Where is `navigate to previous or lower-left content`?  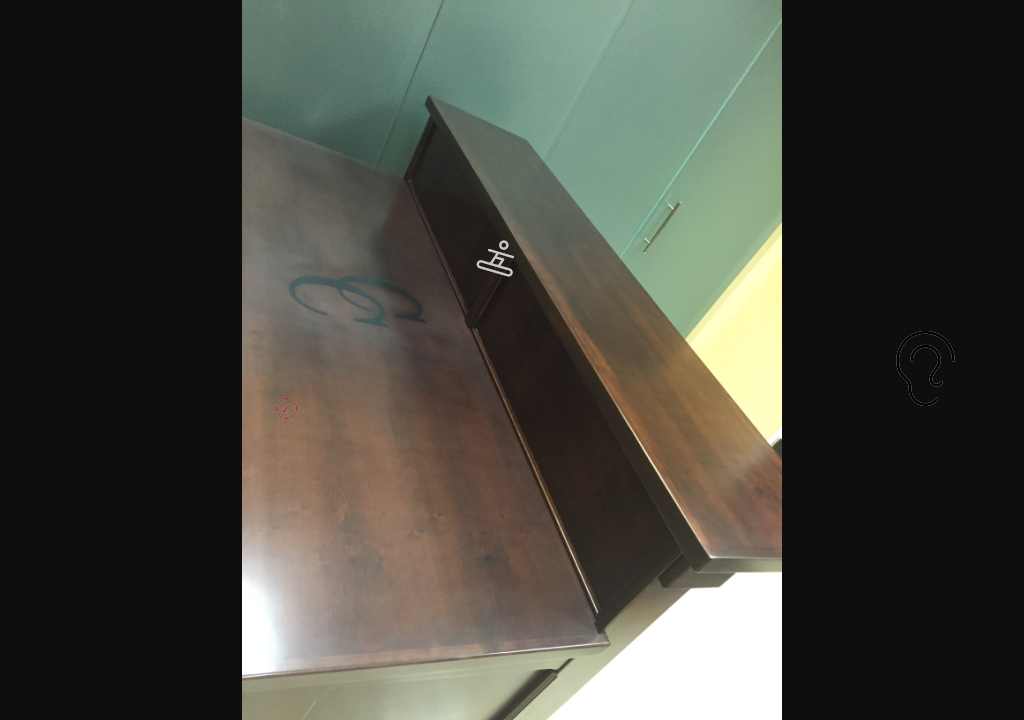
navigate to previous or lower-left content is located at coordinates (286, 408).